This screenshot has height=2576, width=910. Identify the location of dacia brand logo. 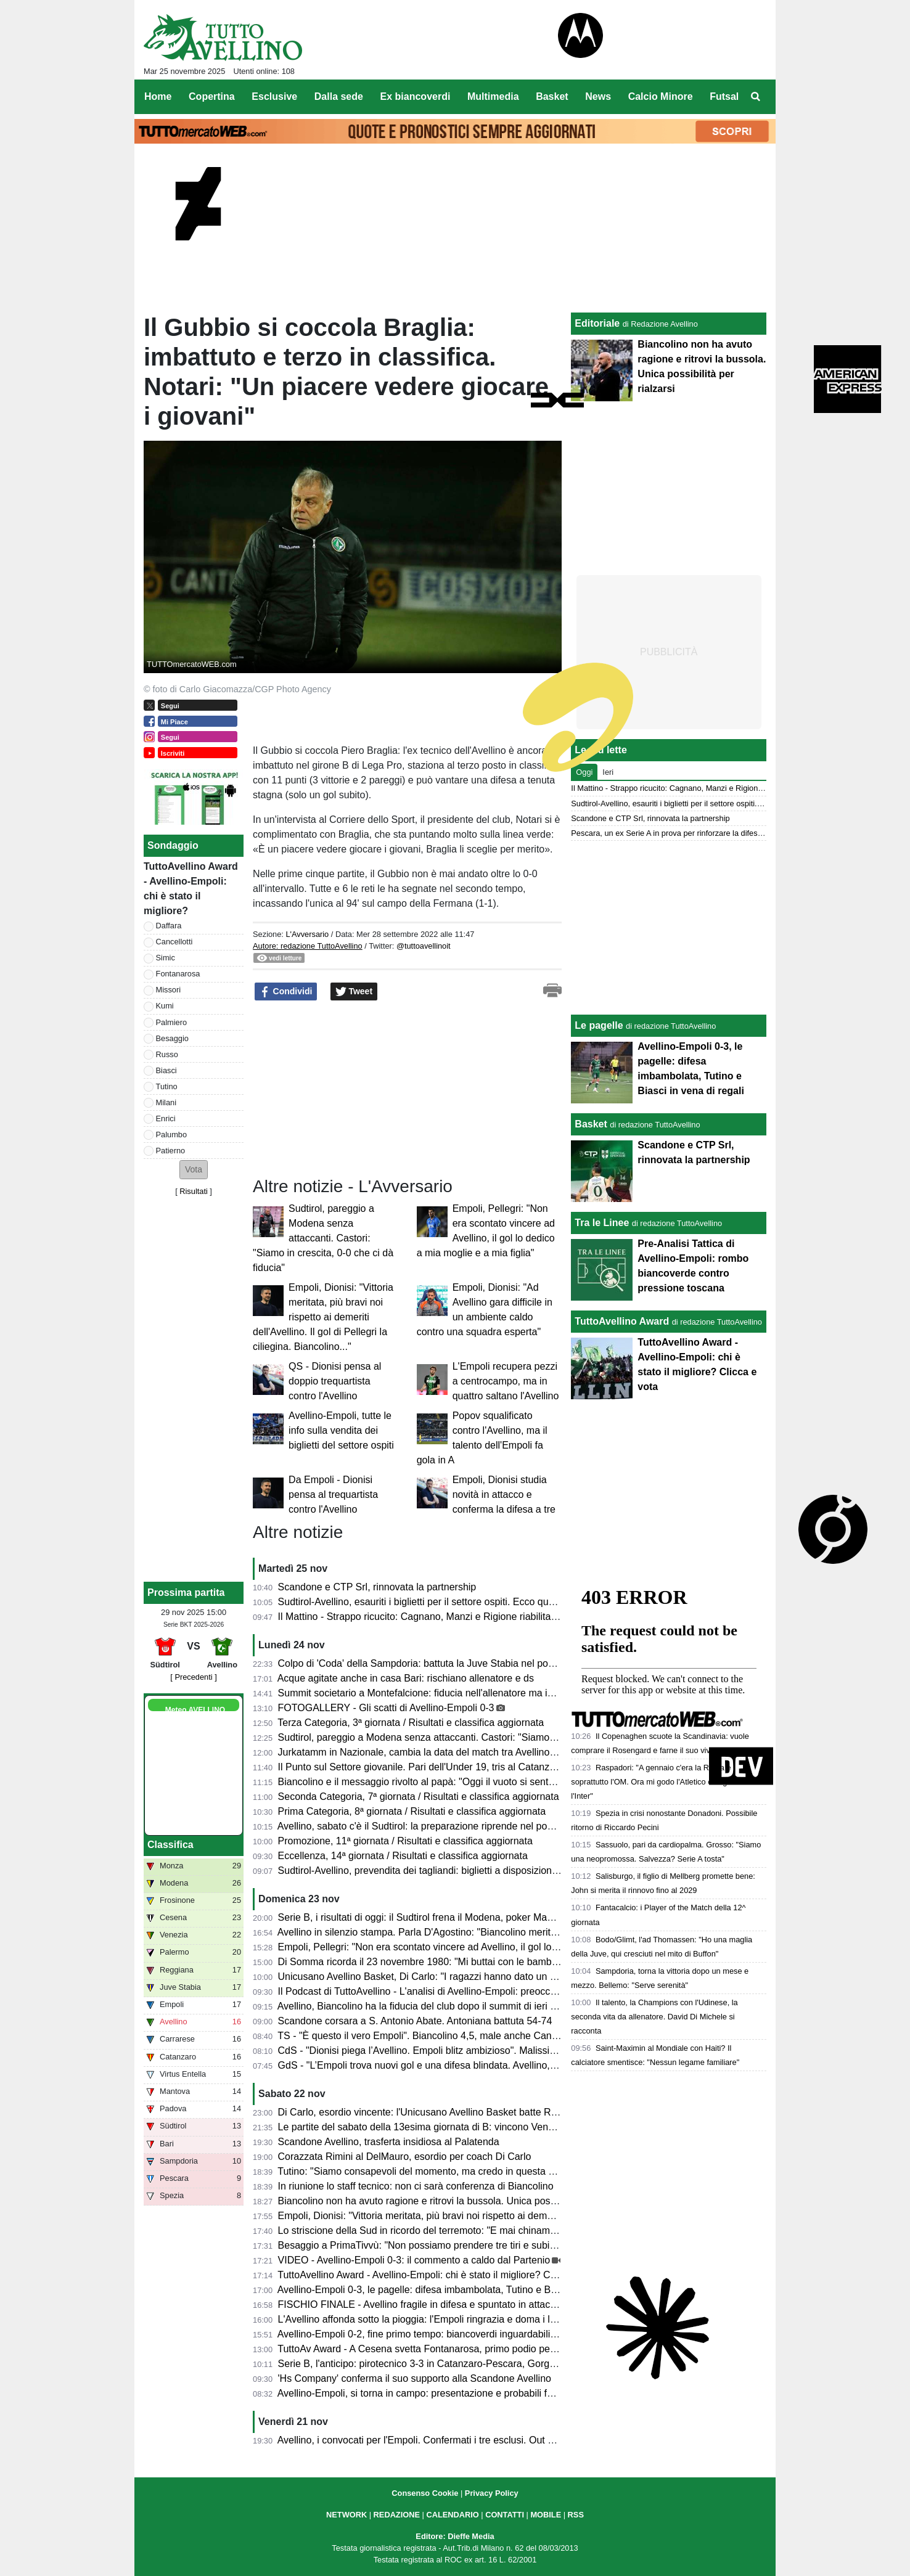
(557, 400).